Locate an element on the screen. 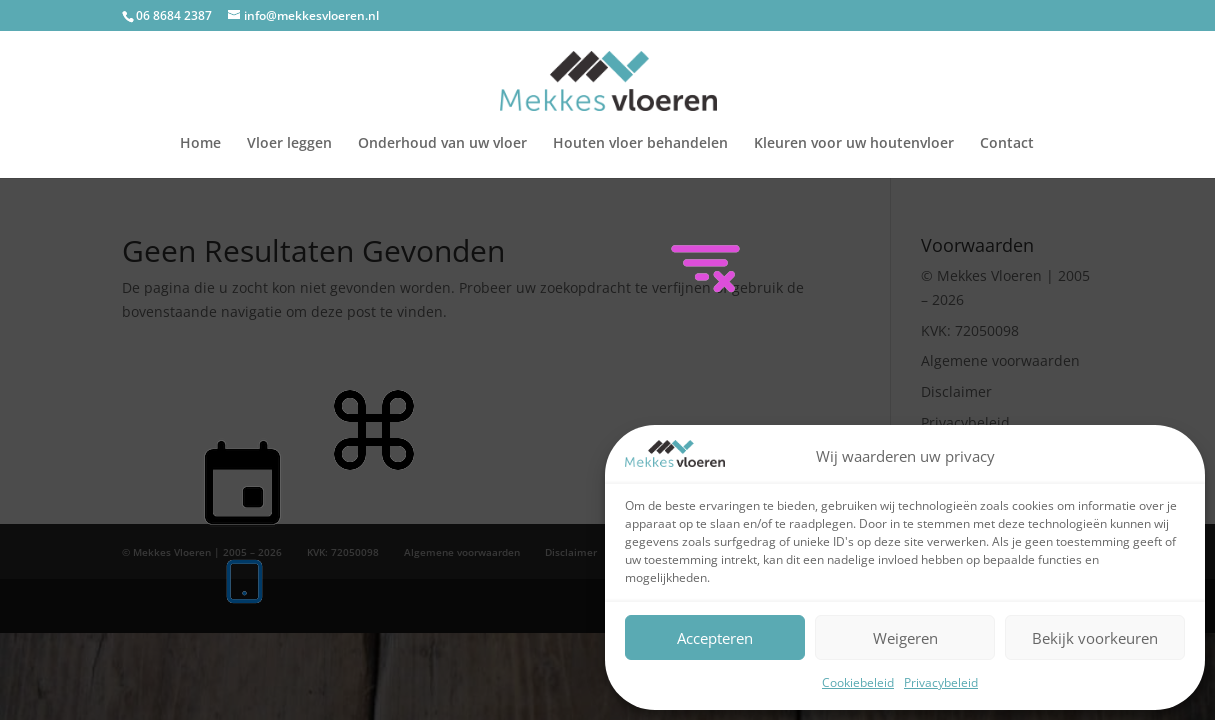  command key shortcut indicator is located at coordinates (374, 430).